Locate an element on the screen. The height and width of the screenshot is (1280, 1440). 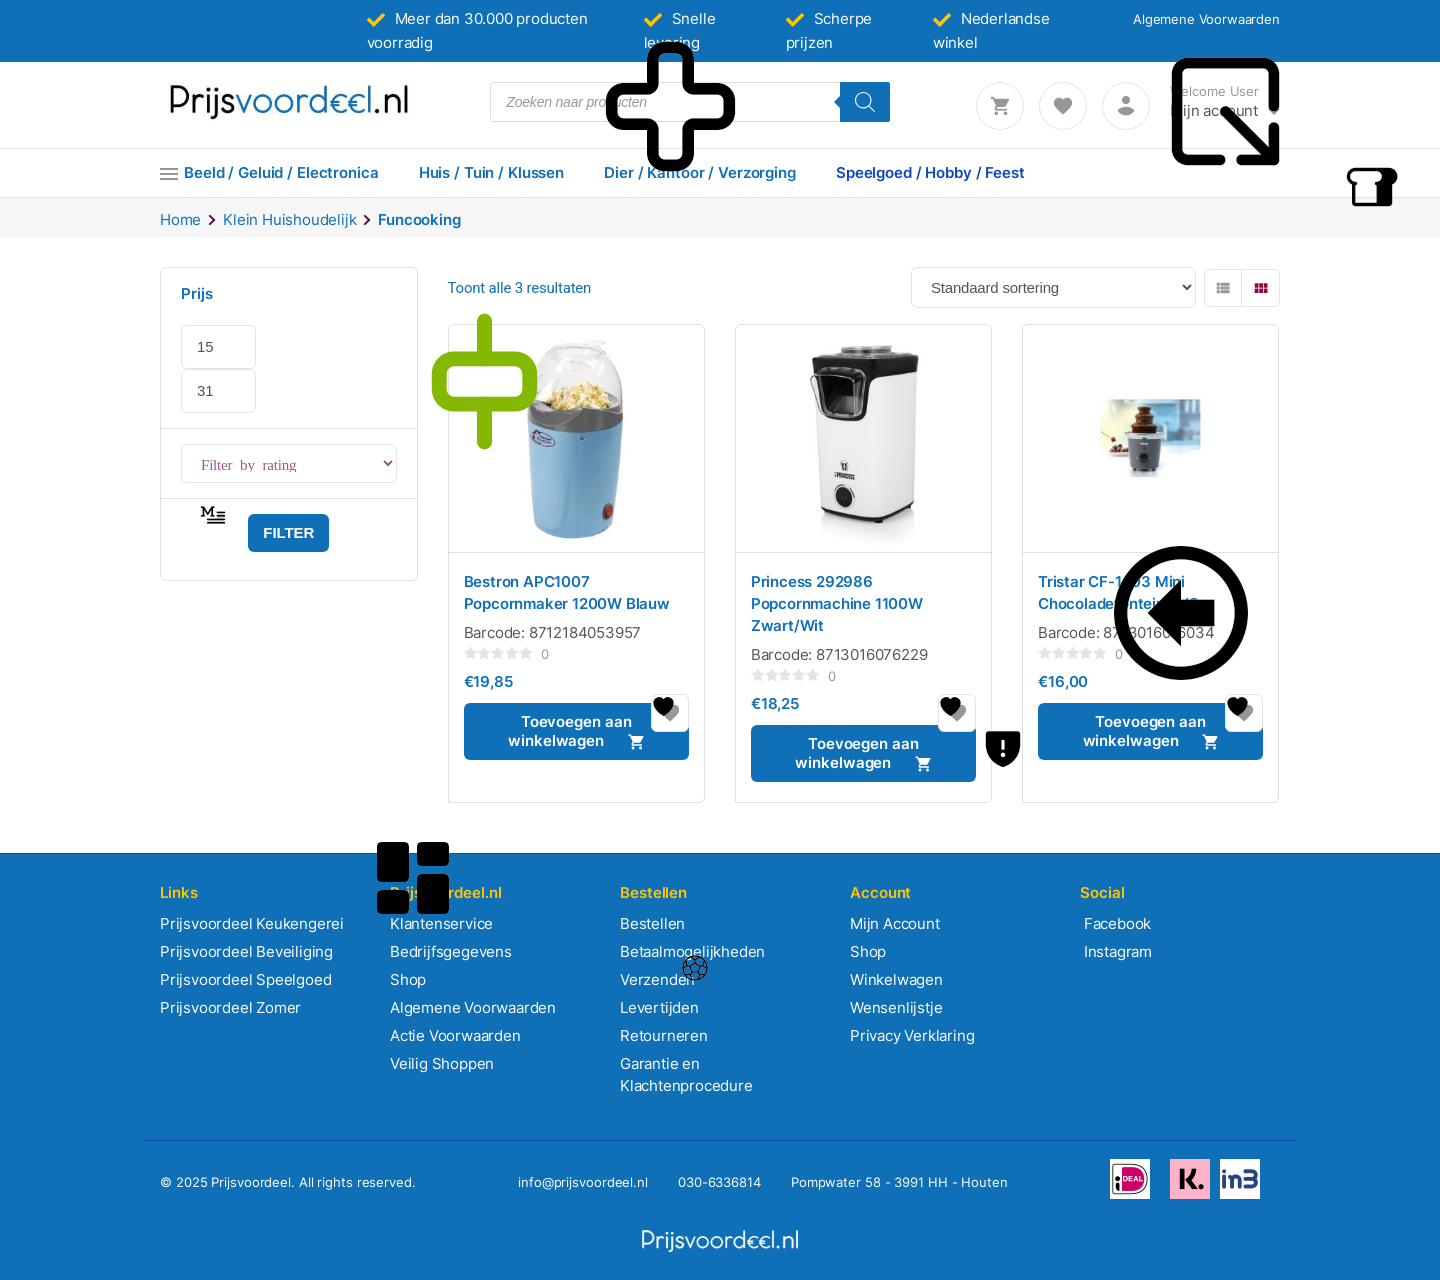
align selected elements to center is located at coordinates (484, 381).